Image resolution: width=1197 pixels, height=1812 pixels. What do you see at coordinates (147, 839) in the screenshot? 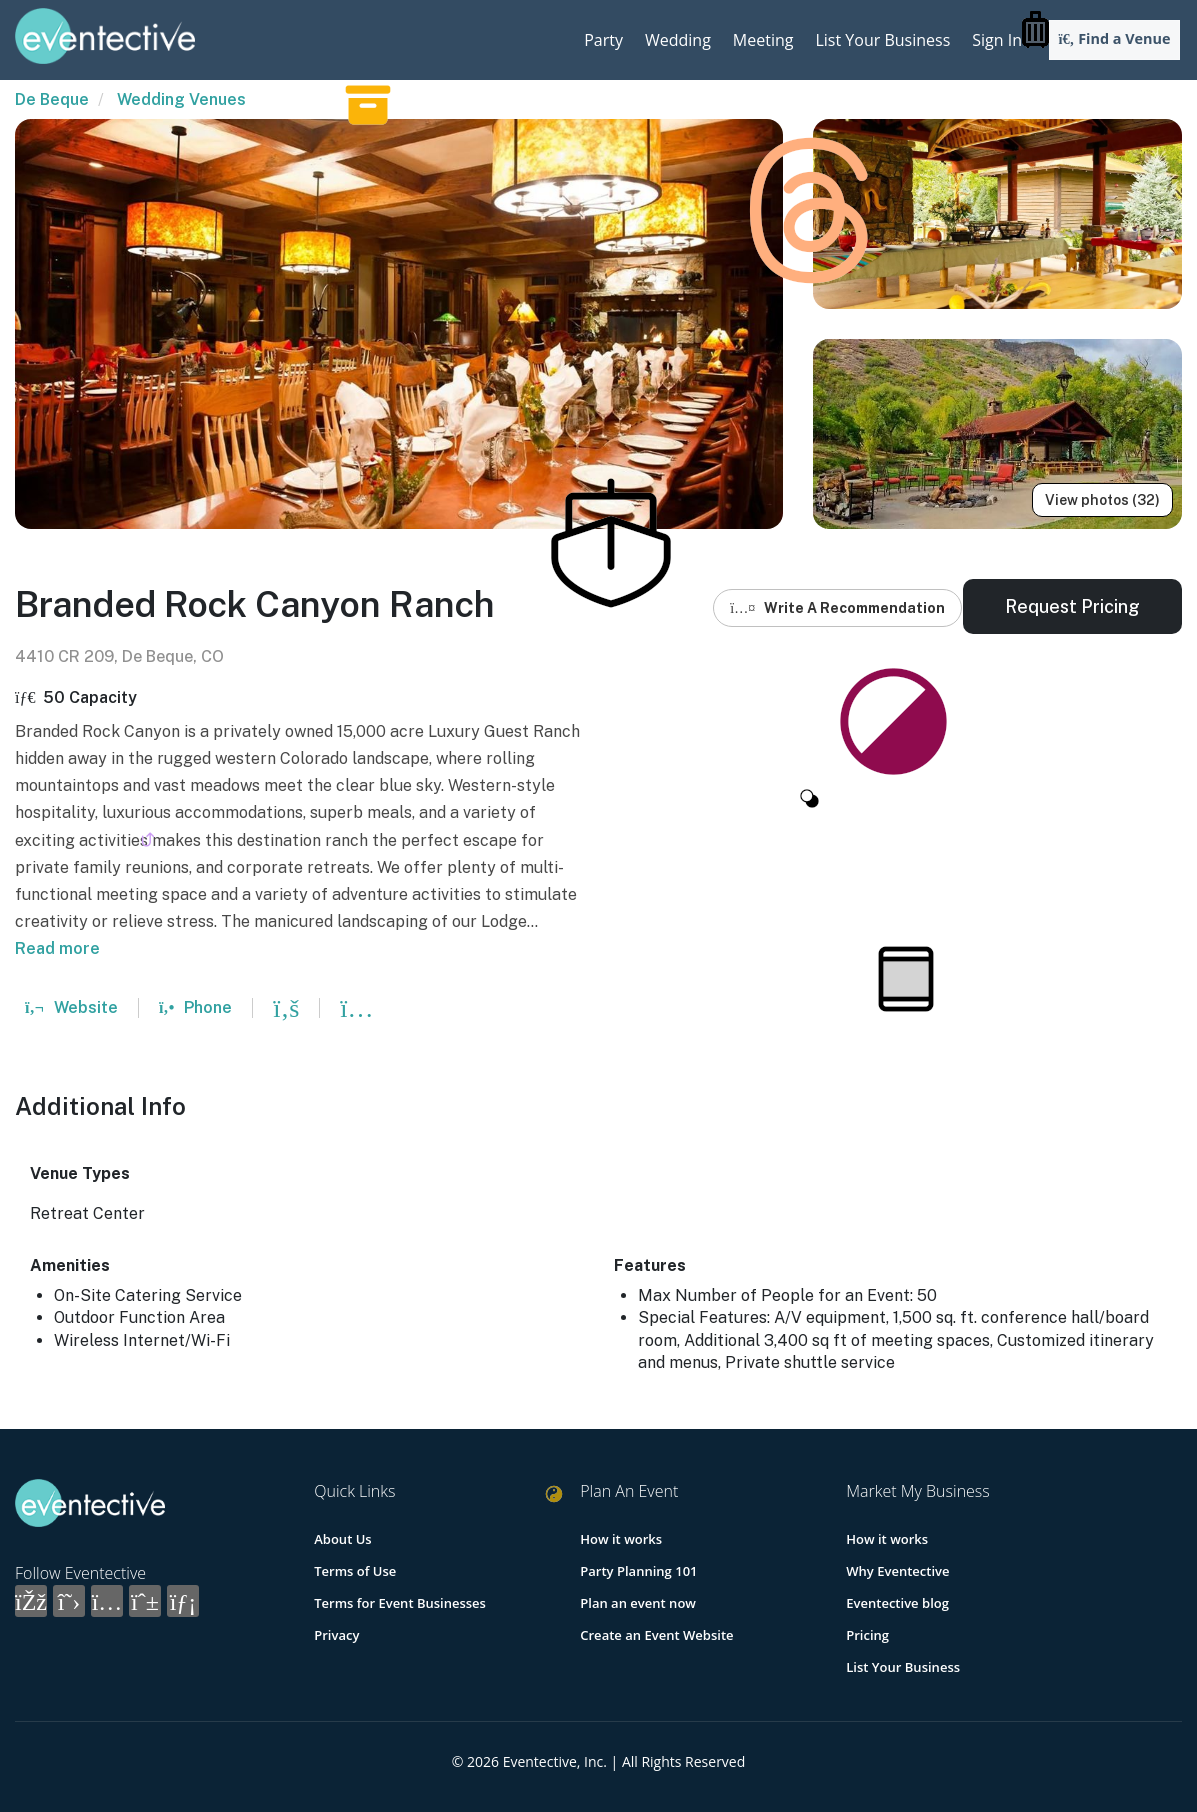
I see `redo or repeat last action` at bounding box center [147, 839].